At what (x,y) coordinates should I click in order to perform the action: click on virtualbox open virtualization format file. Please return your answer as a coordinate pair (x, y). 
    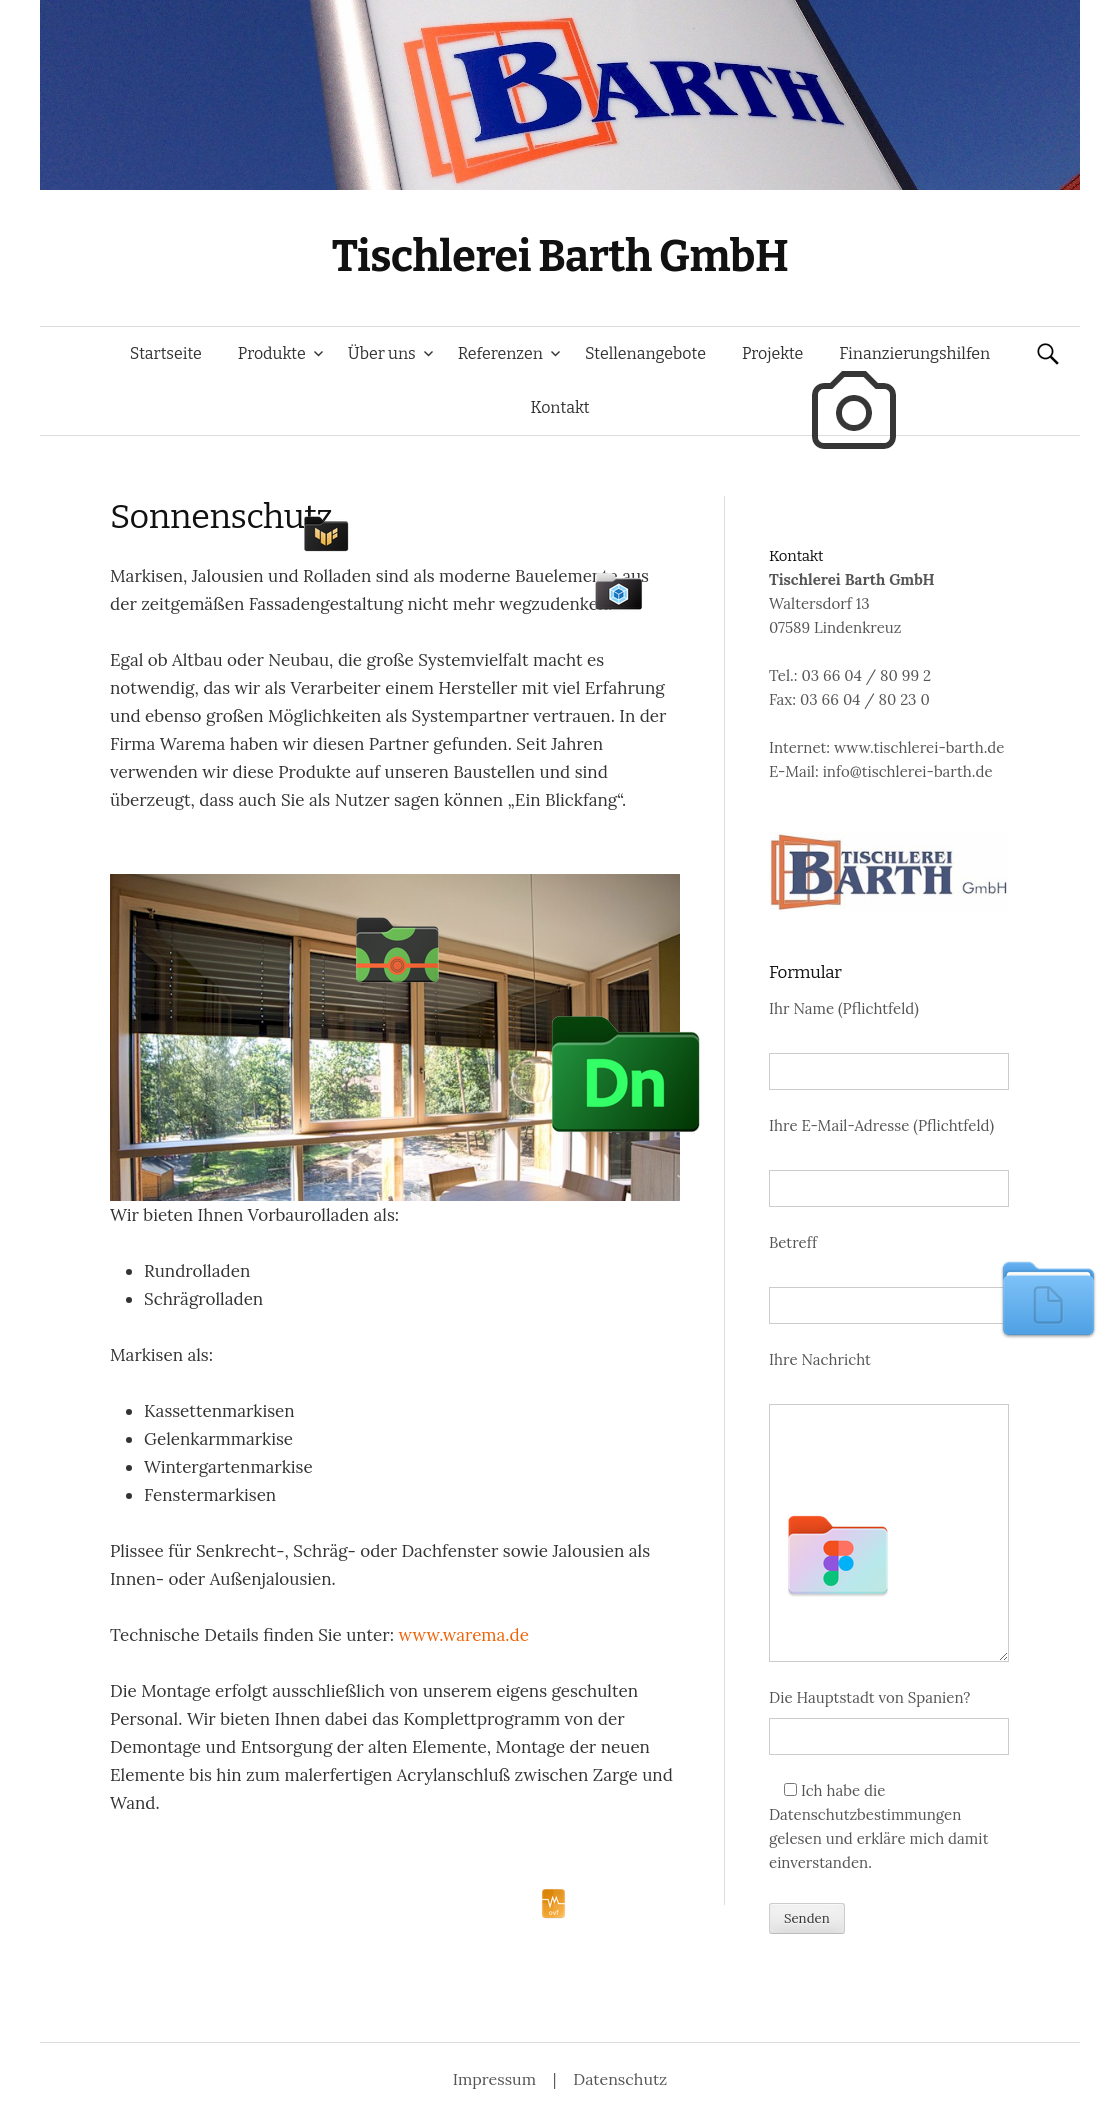
    Looking at the image, I should click on (553, 1903).